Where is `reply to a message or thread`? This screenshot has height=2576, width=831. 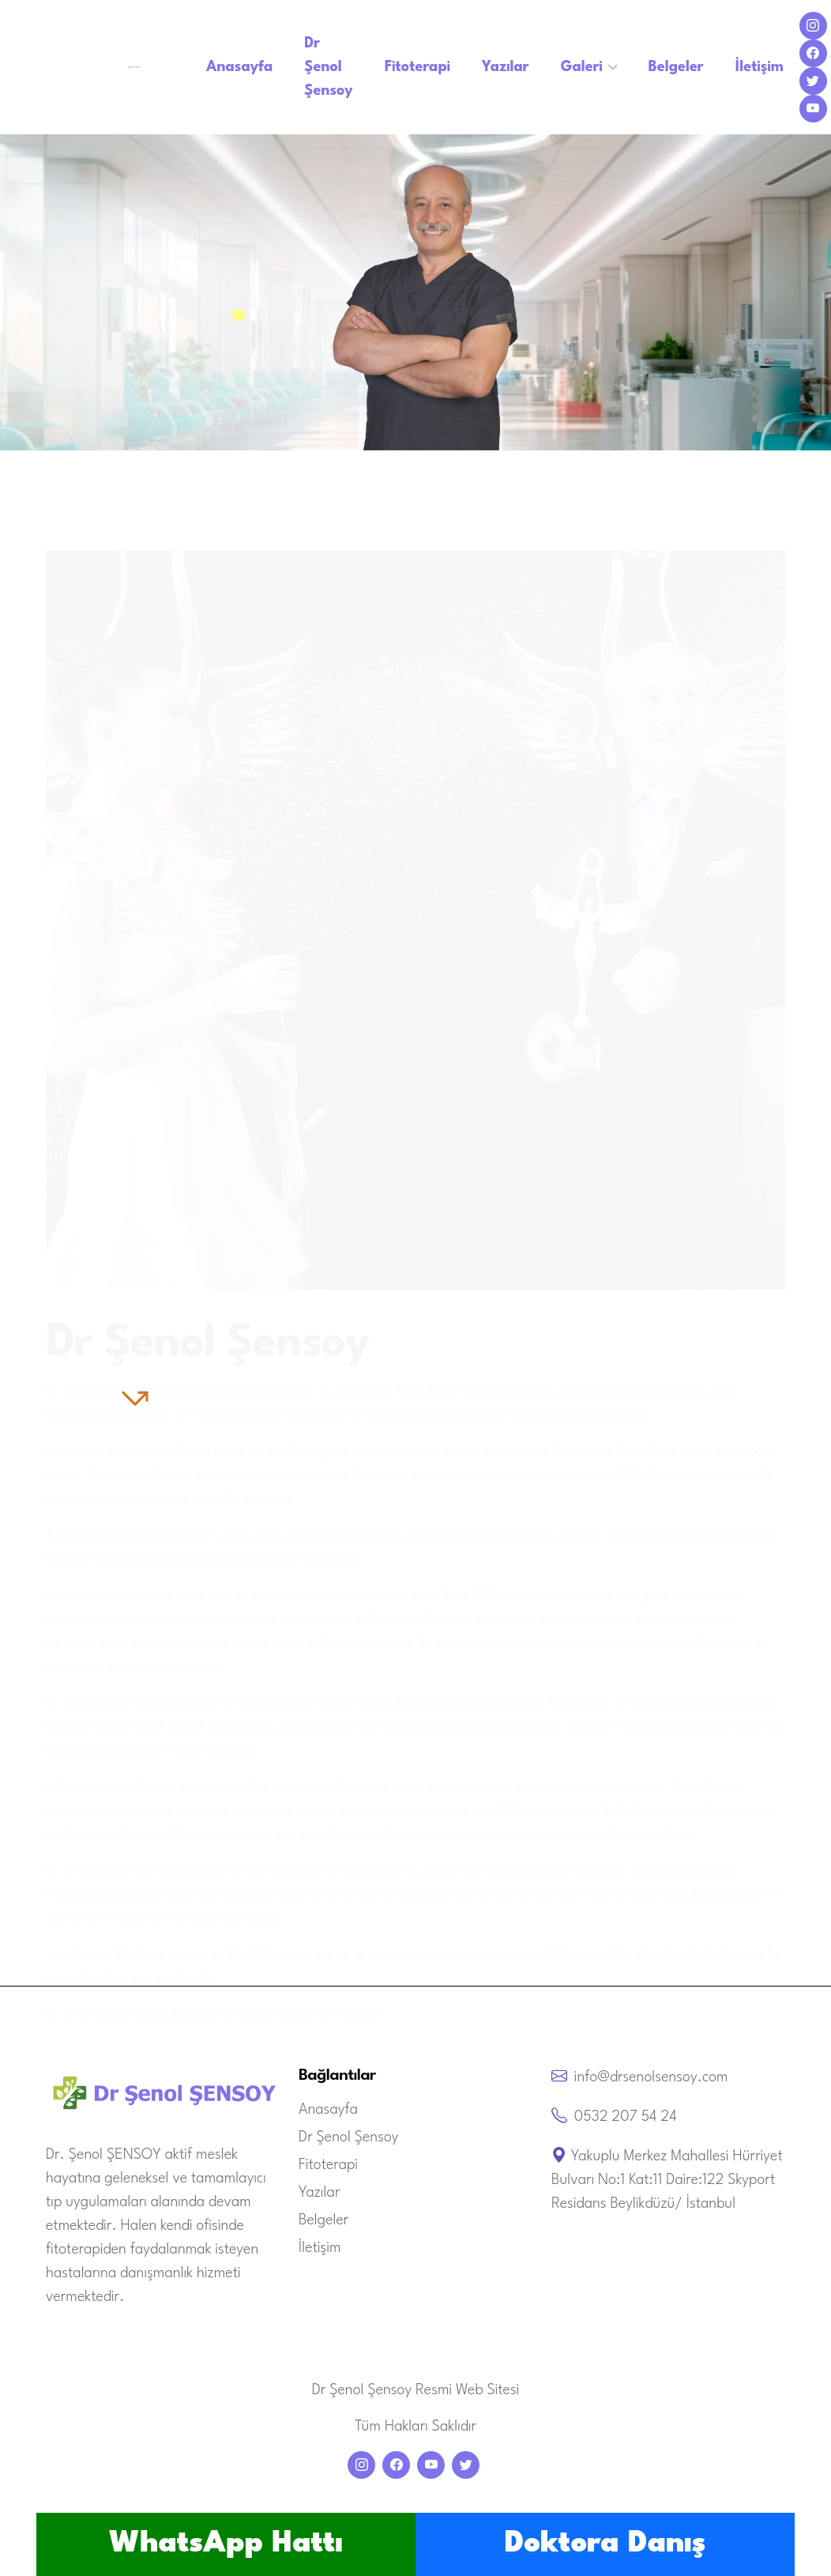 reply to a message or thread is located at coordinates (135, 1398).